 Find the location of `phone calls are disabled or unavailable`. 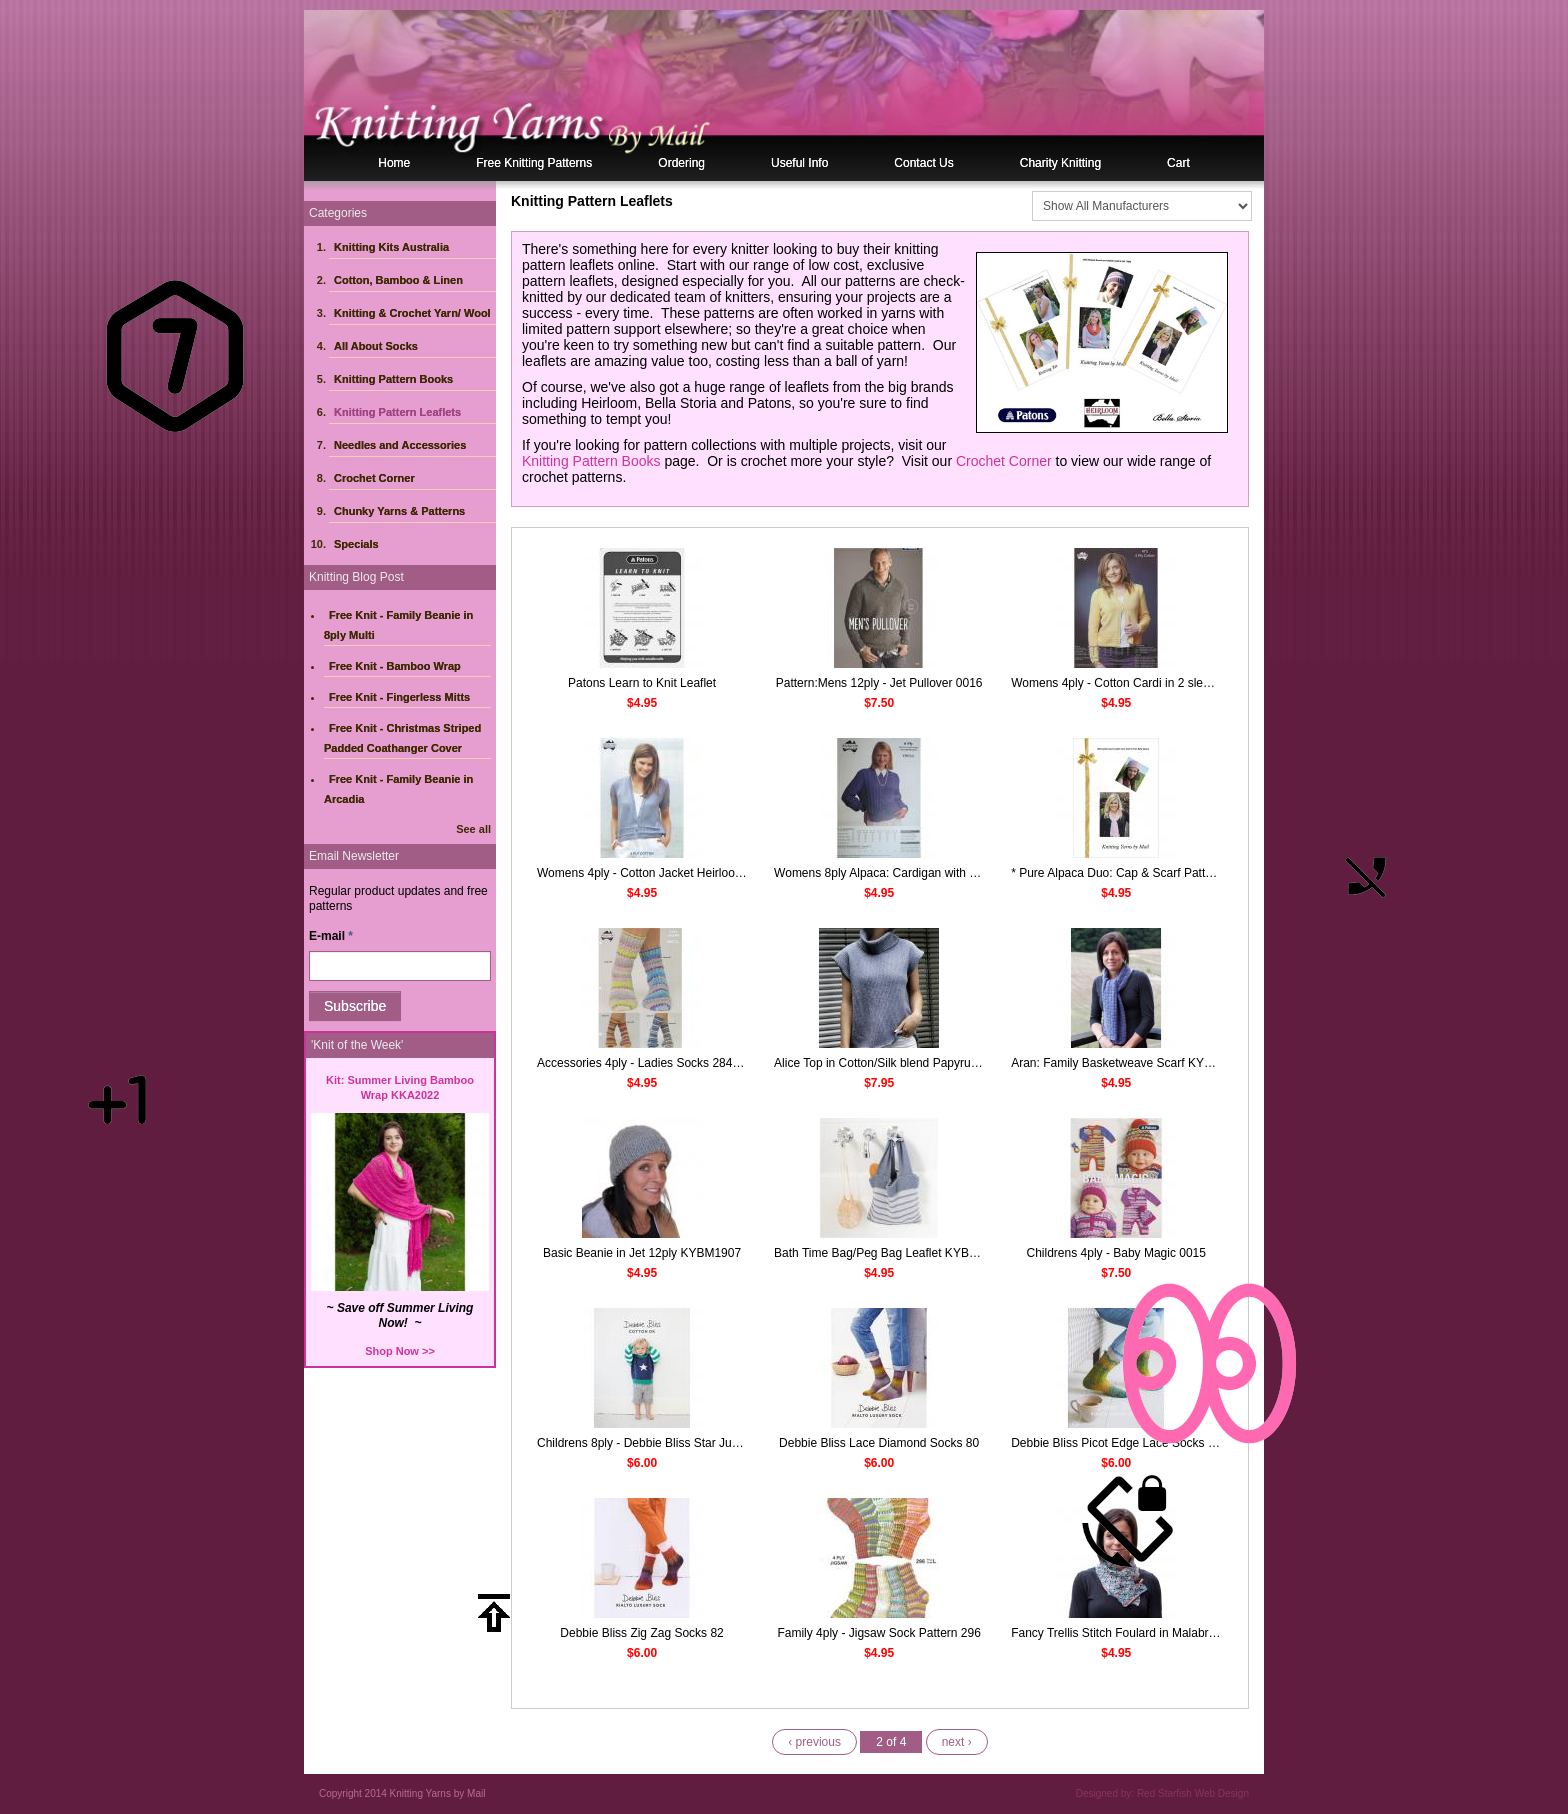

phone calls are disabled or unavailable is located at coordinates (1367, 876).